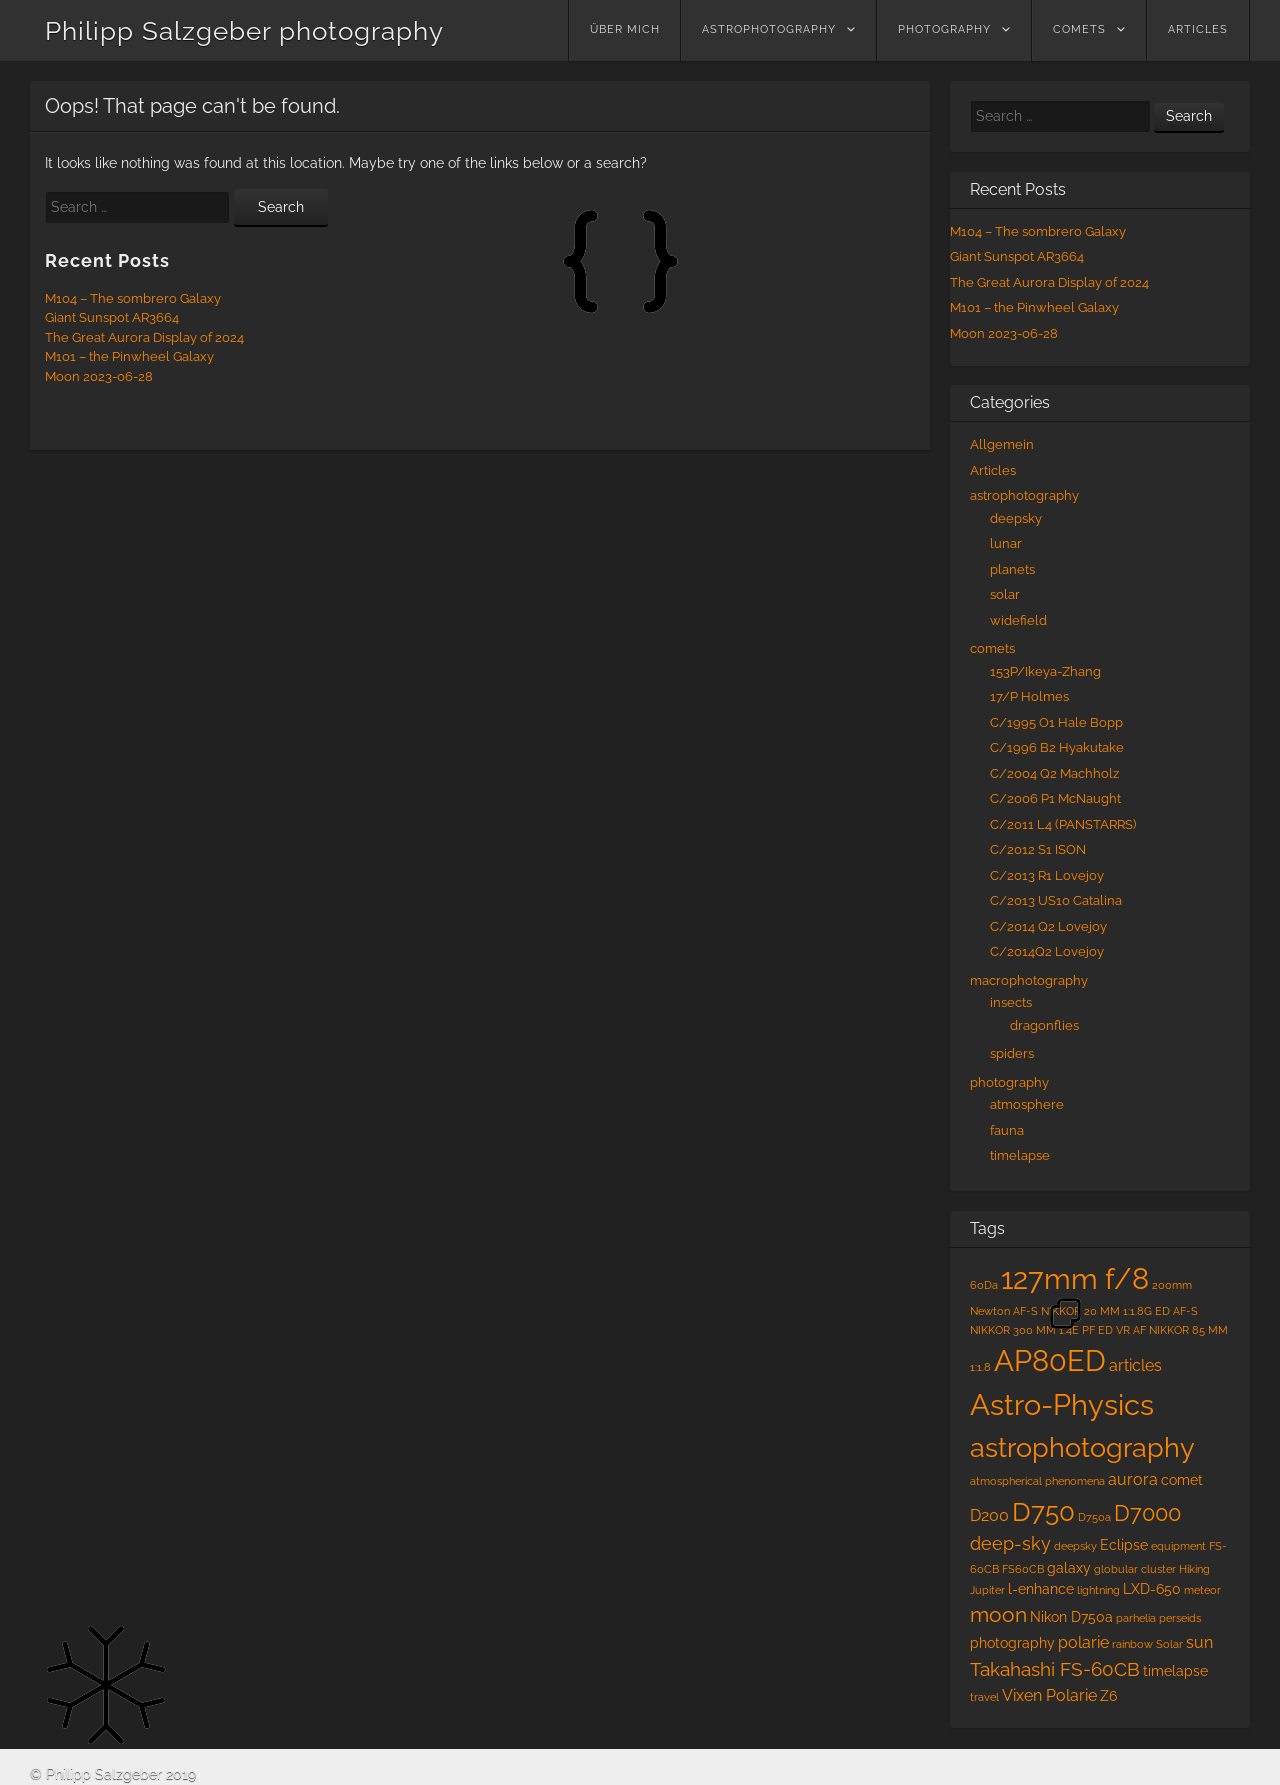 This screenshot has width=1280, height=1785. Describe the element at coordinates (620, 261) in the screenshot. I see `insert code block or code snippet` at that location.